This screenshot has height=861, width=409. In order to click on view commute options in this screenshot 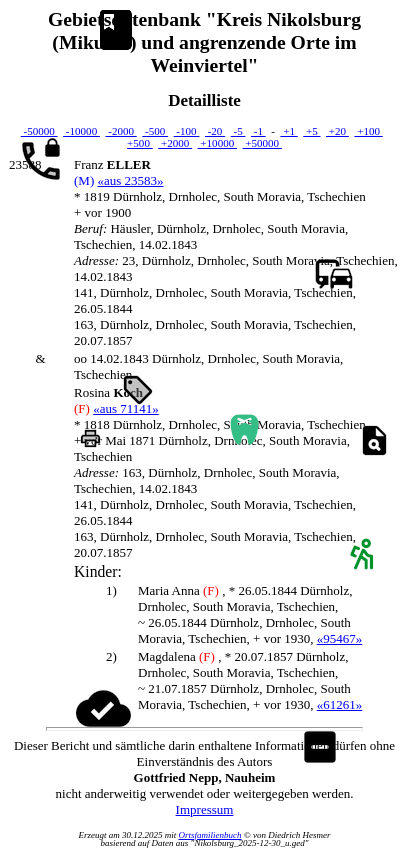, I will do `click(334, 274)`.